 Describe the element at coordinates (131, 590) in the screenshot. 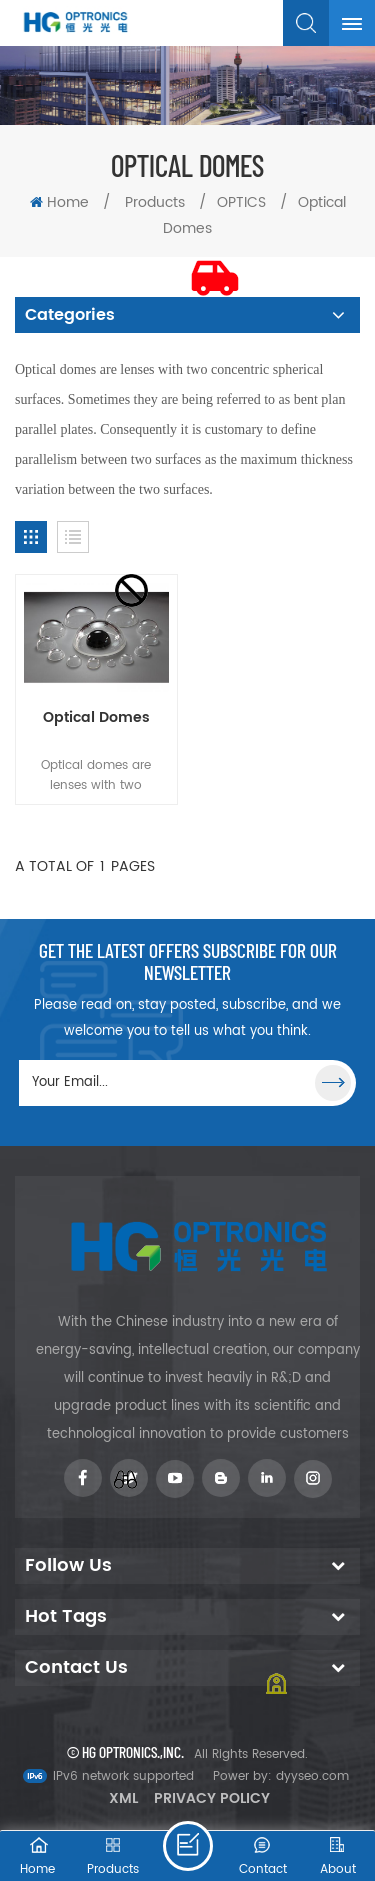

I see `indicates a prohibited or blocked action` at that location.